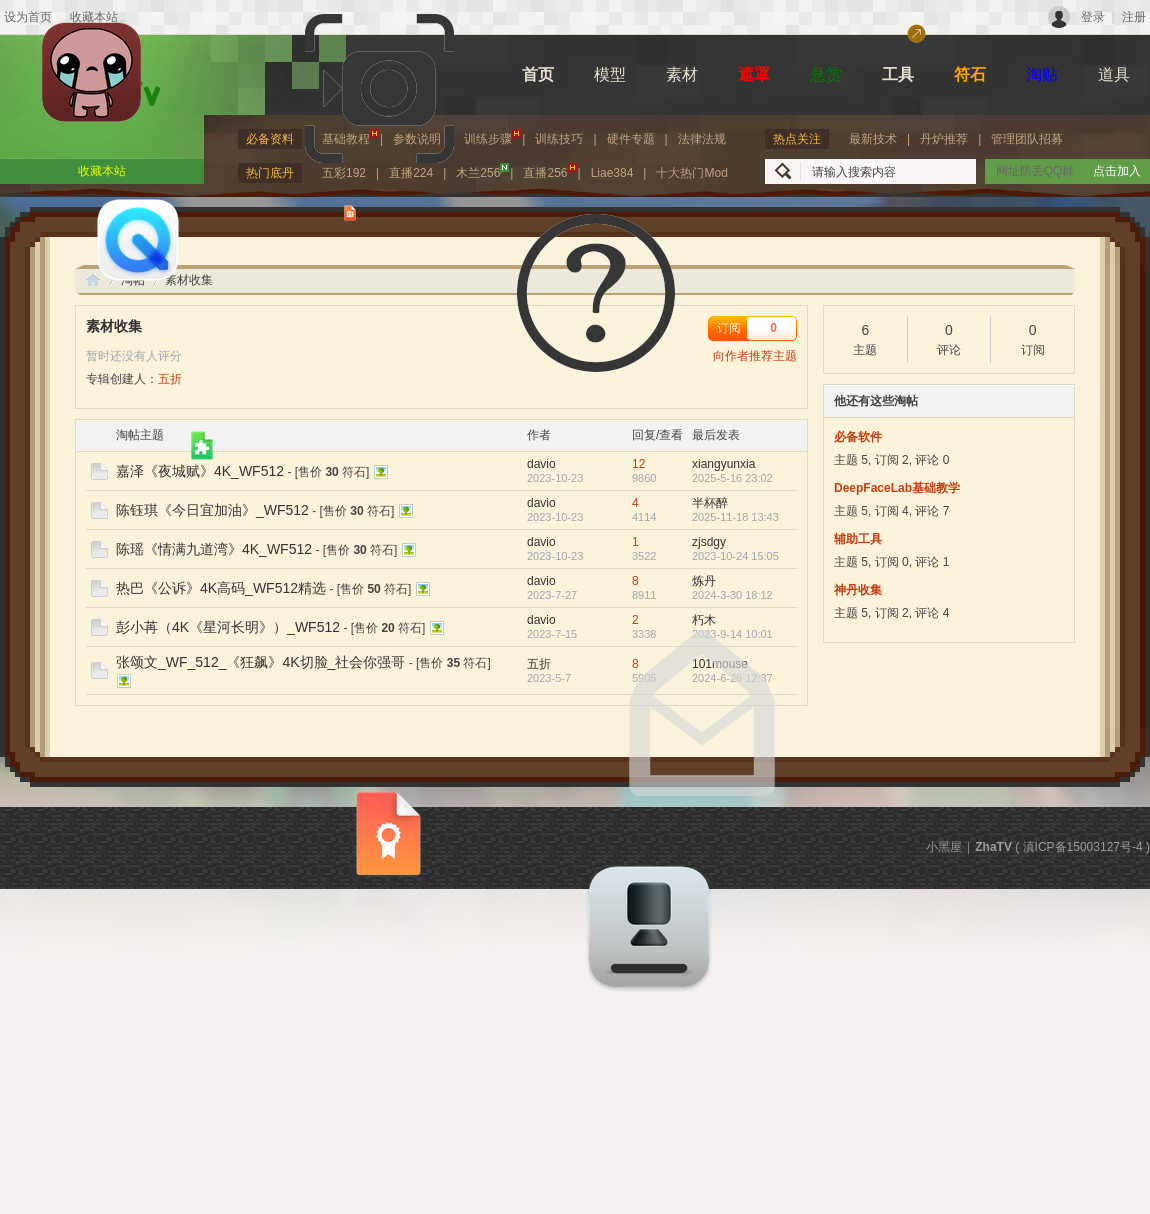 The image size is (1150, 1214). What do you see at coordinates (138, 240) in the screenshot?
I see `open SMPlayer media player` at bounding box center [138, 240].